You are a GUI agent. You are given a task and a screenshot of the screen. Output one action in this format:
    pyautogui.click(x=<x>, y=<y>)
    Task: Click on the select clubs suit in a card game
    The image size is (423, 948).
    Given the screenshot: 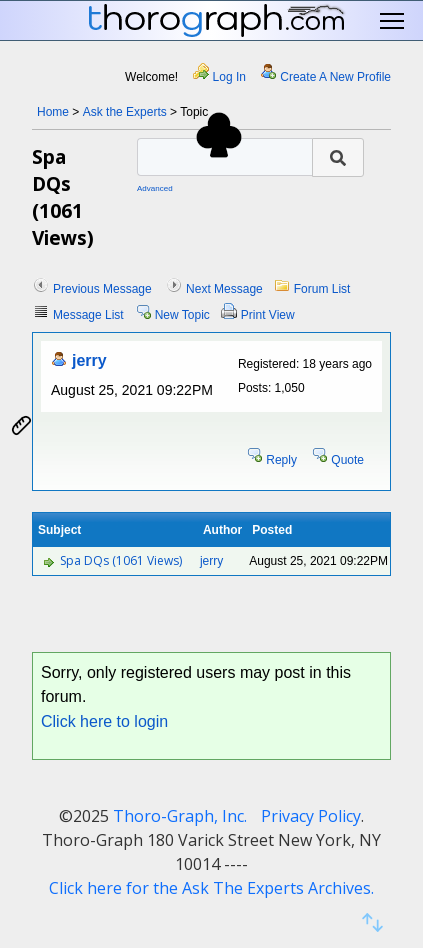 What is the action you would take?
    pyautogui.click(x=219, y=135)
    